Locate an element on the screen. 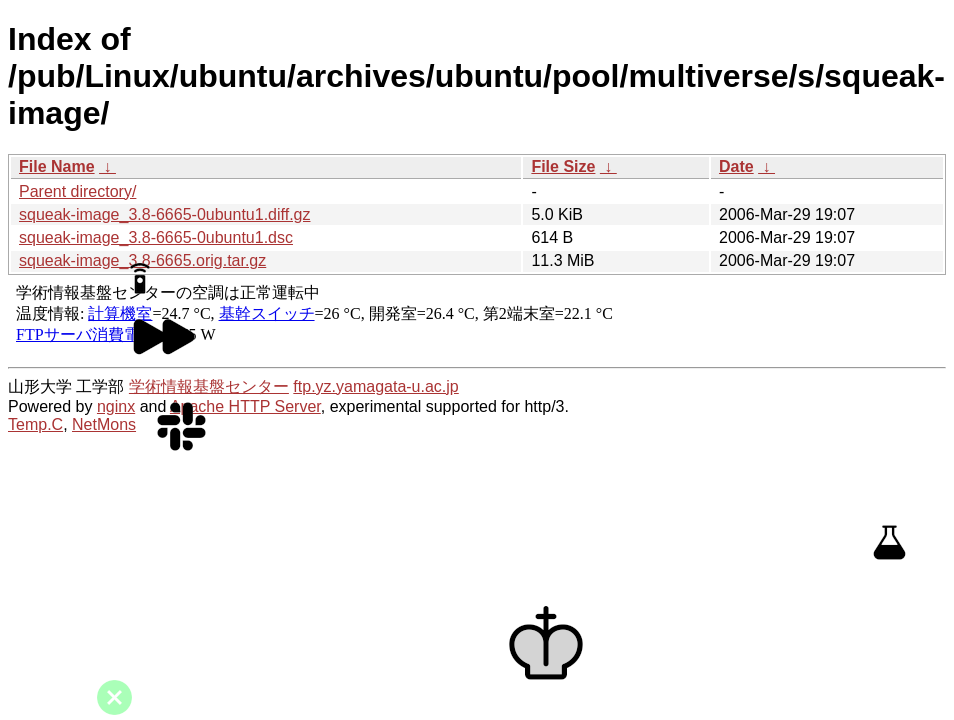  close or dismiss a dialog is located at coordinates (114, 697).